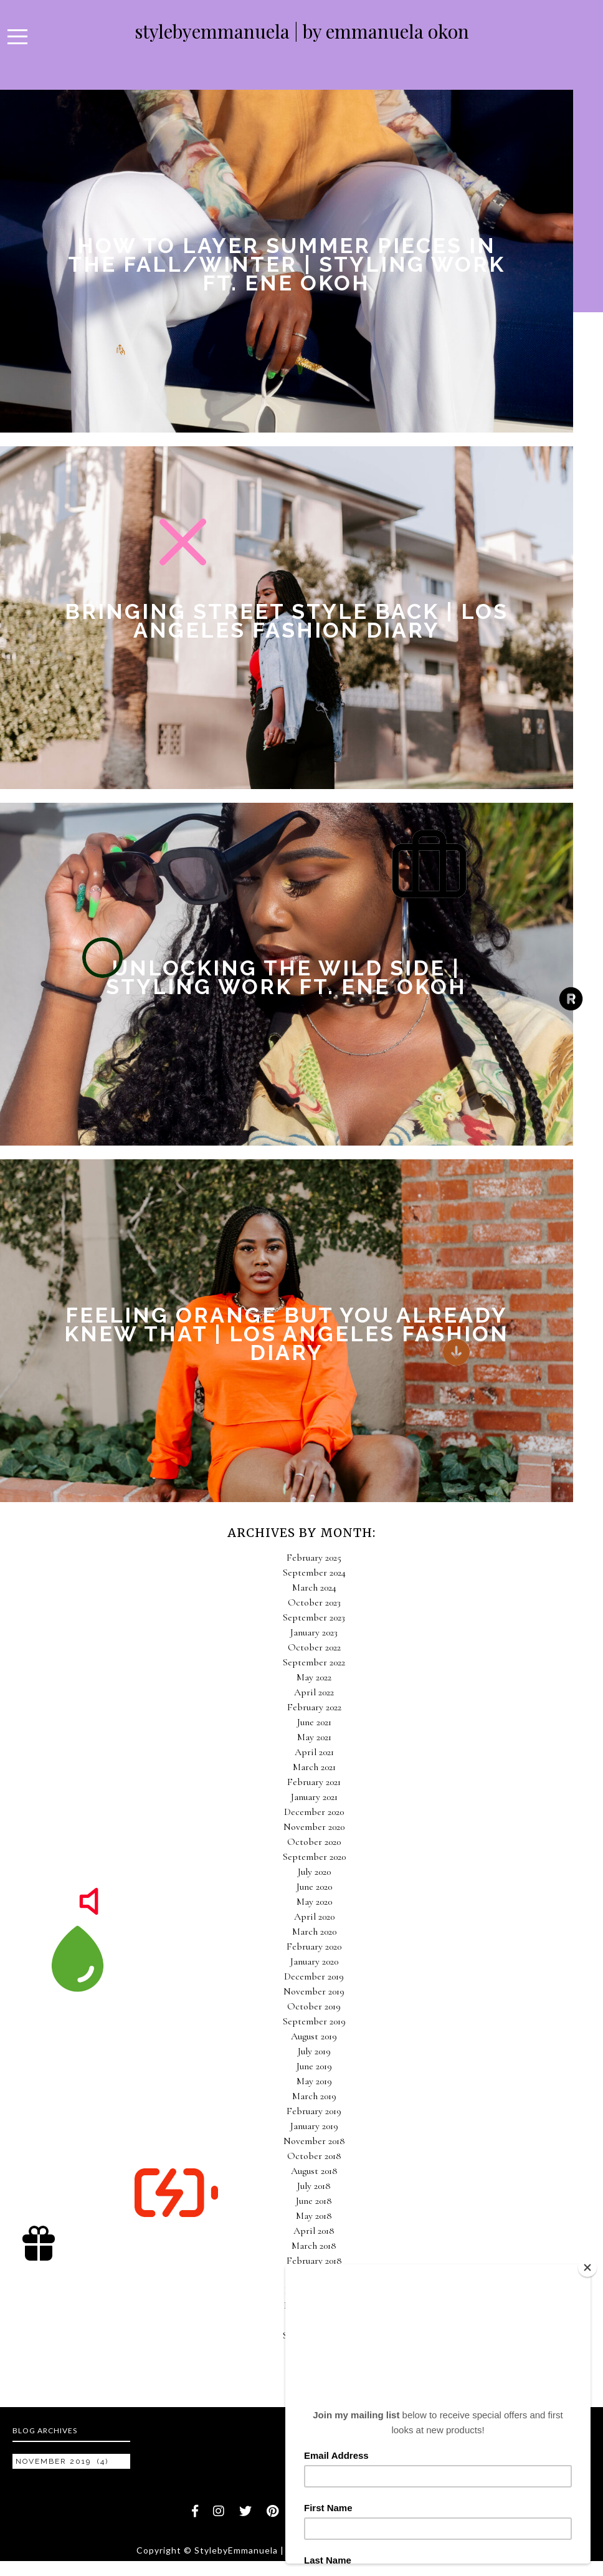 The width and height of the screenshot is (603, 2576). I want to click on close a window or dialog, so click(183, 542).